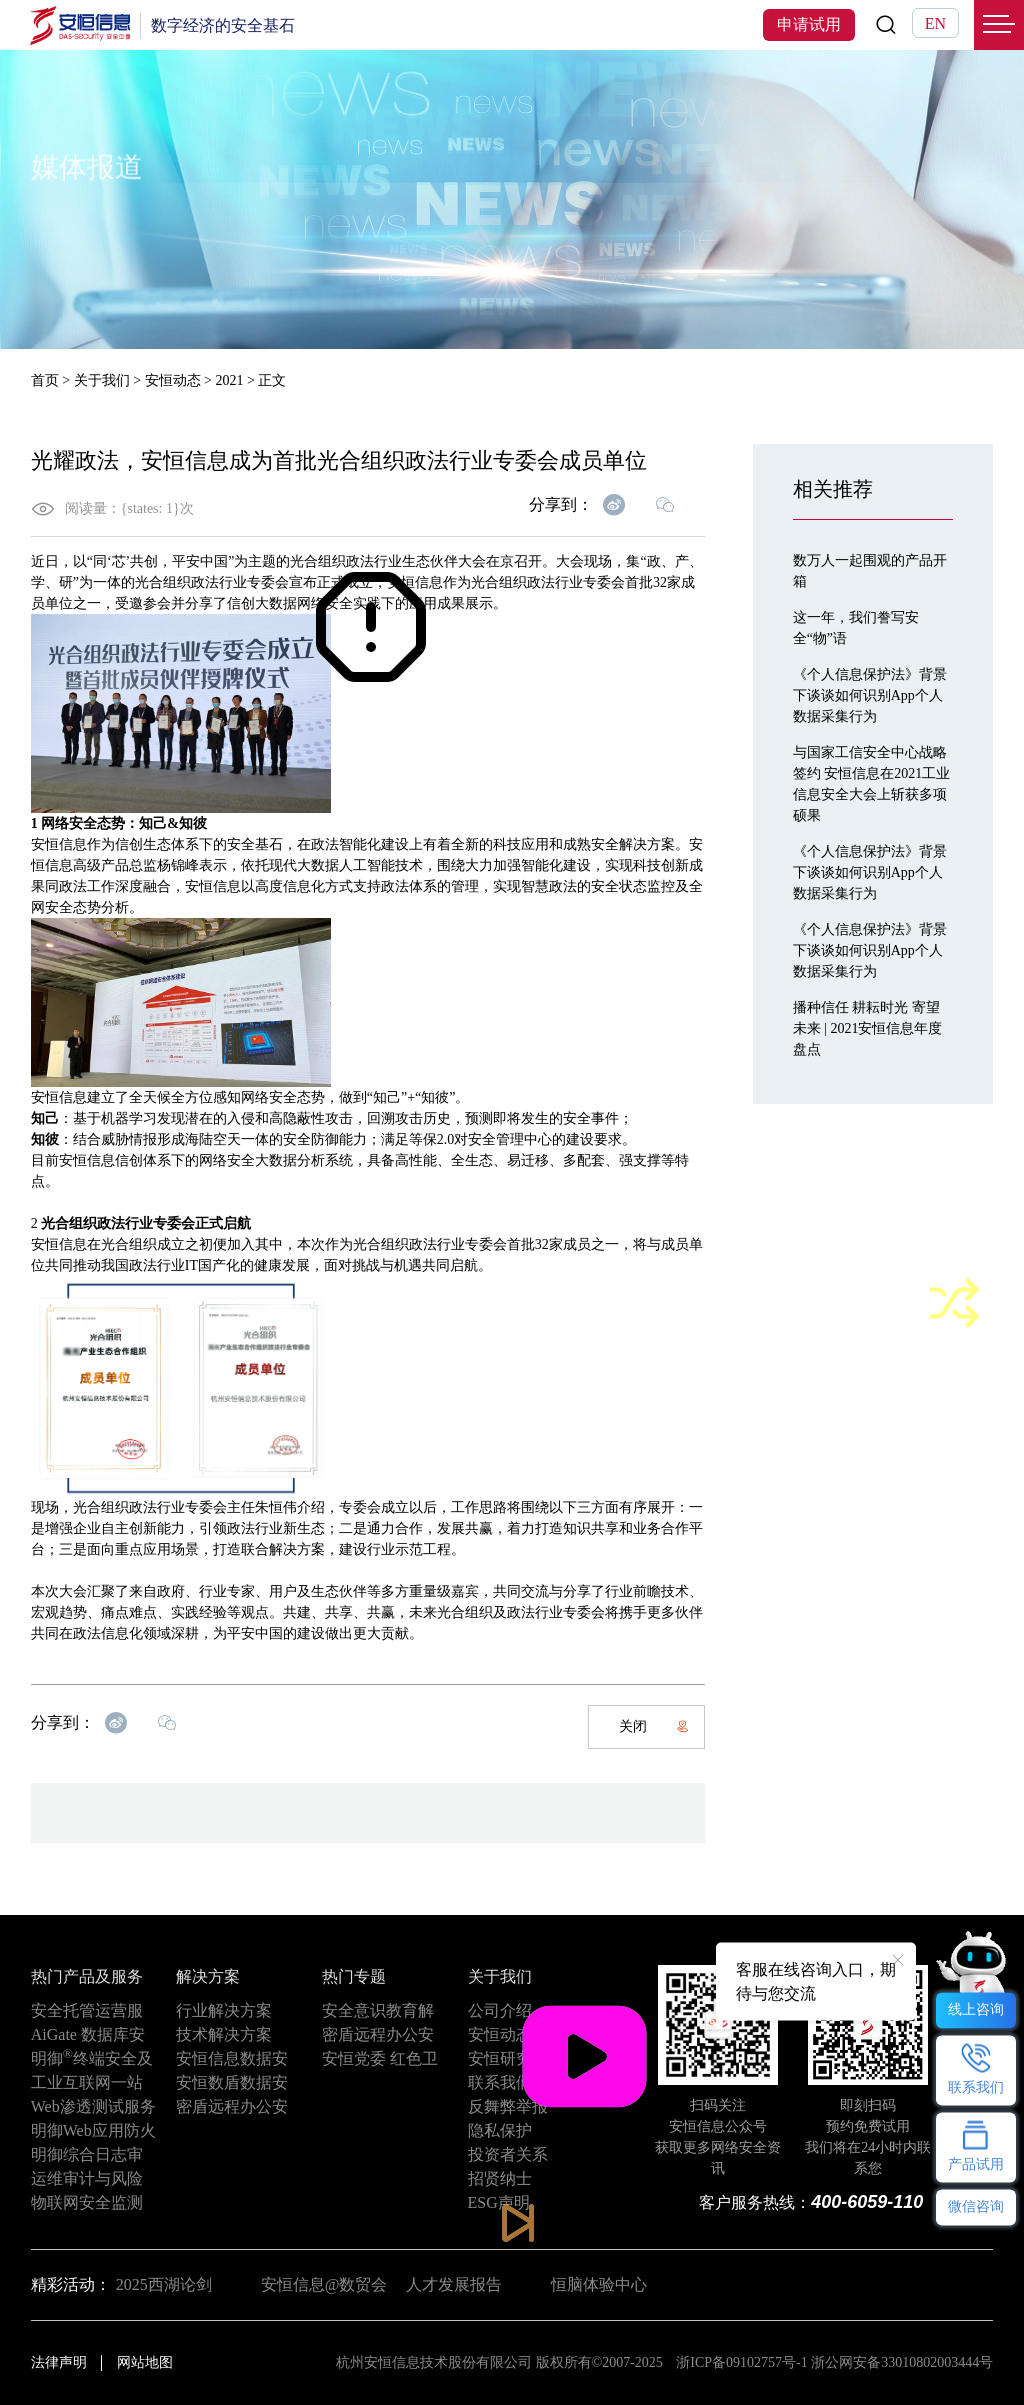  I want to click on shuffle playlist or queue order, so click(954, 1303).